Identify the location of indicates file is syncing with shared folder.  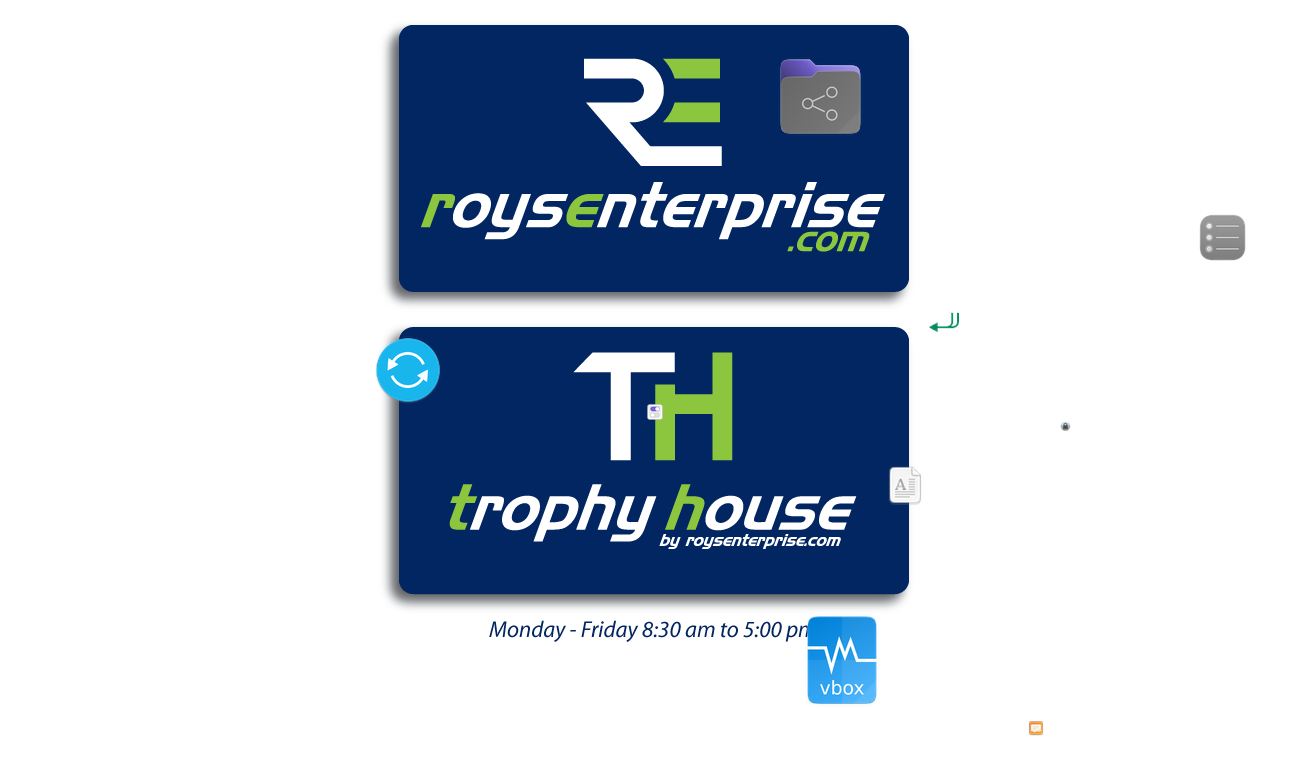
(408, 370).